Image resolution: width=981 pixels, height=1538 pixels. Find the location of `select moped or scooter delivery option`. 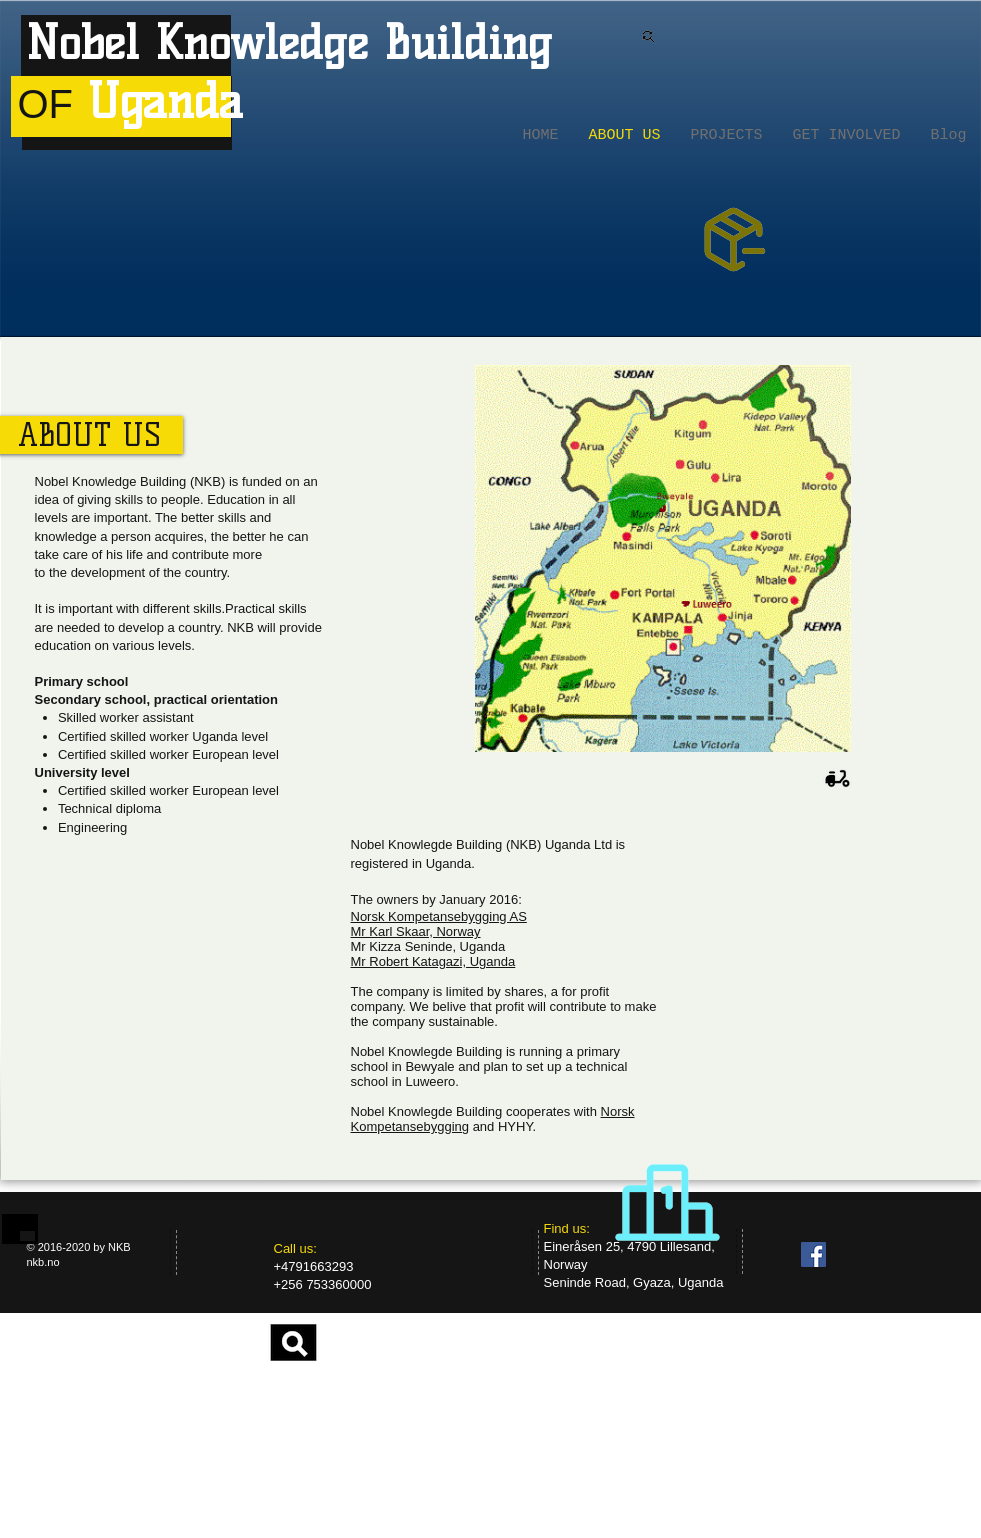

select moped or scooter delivery option is located at coordinates (837, 778).